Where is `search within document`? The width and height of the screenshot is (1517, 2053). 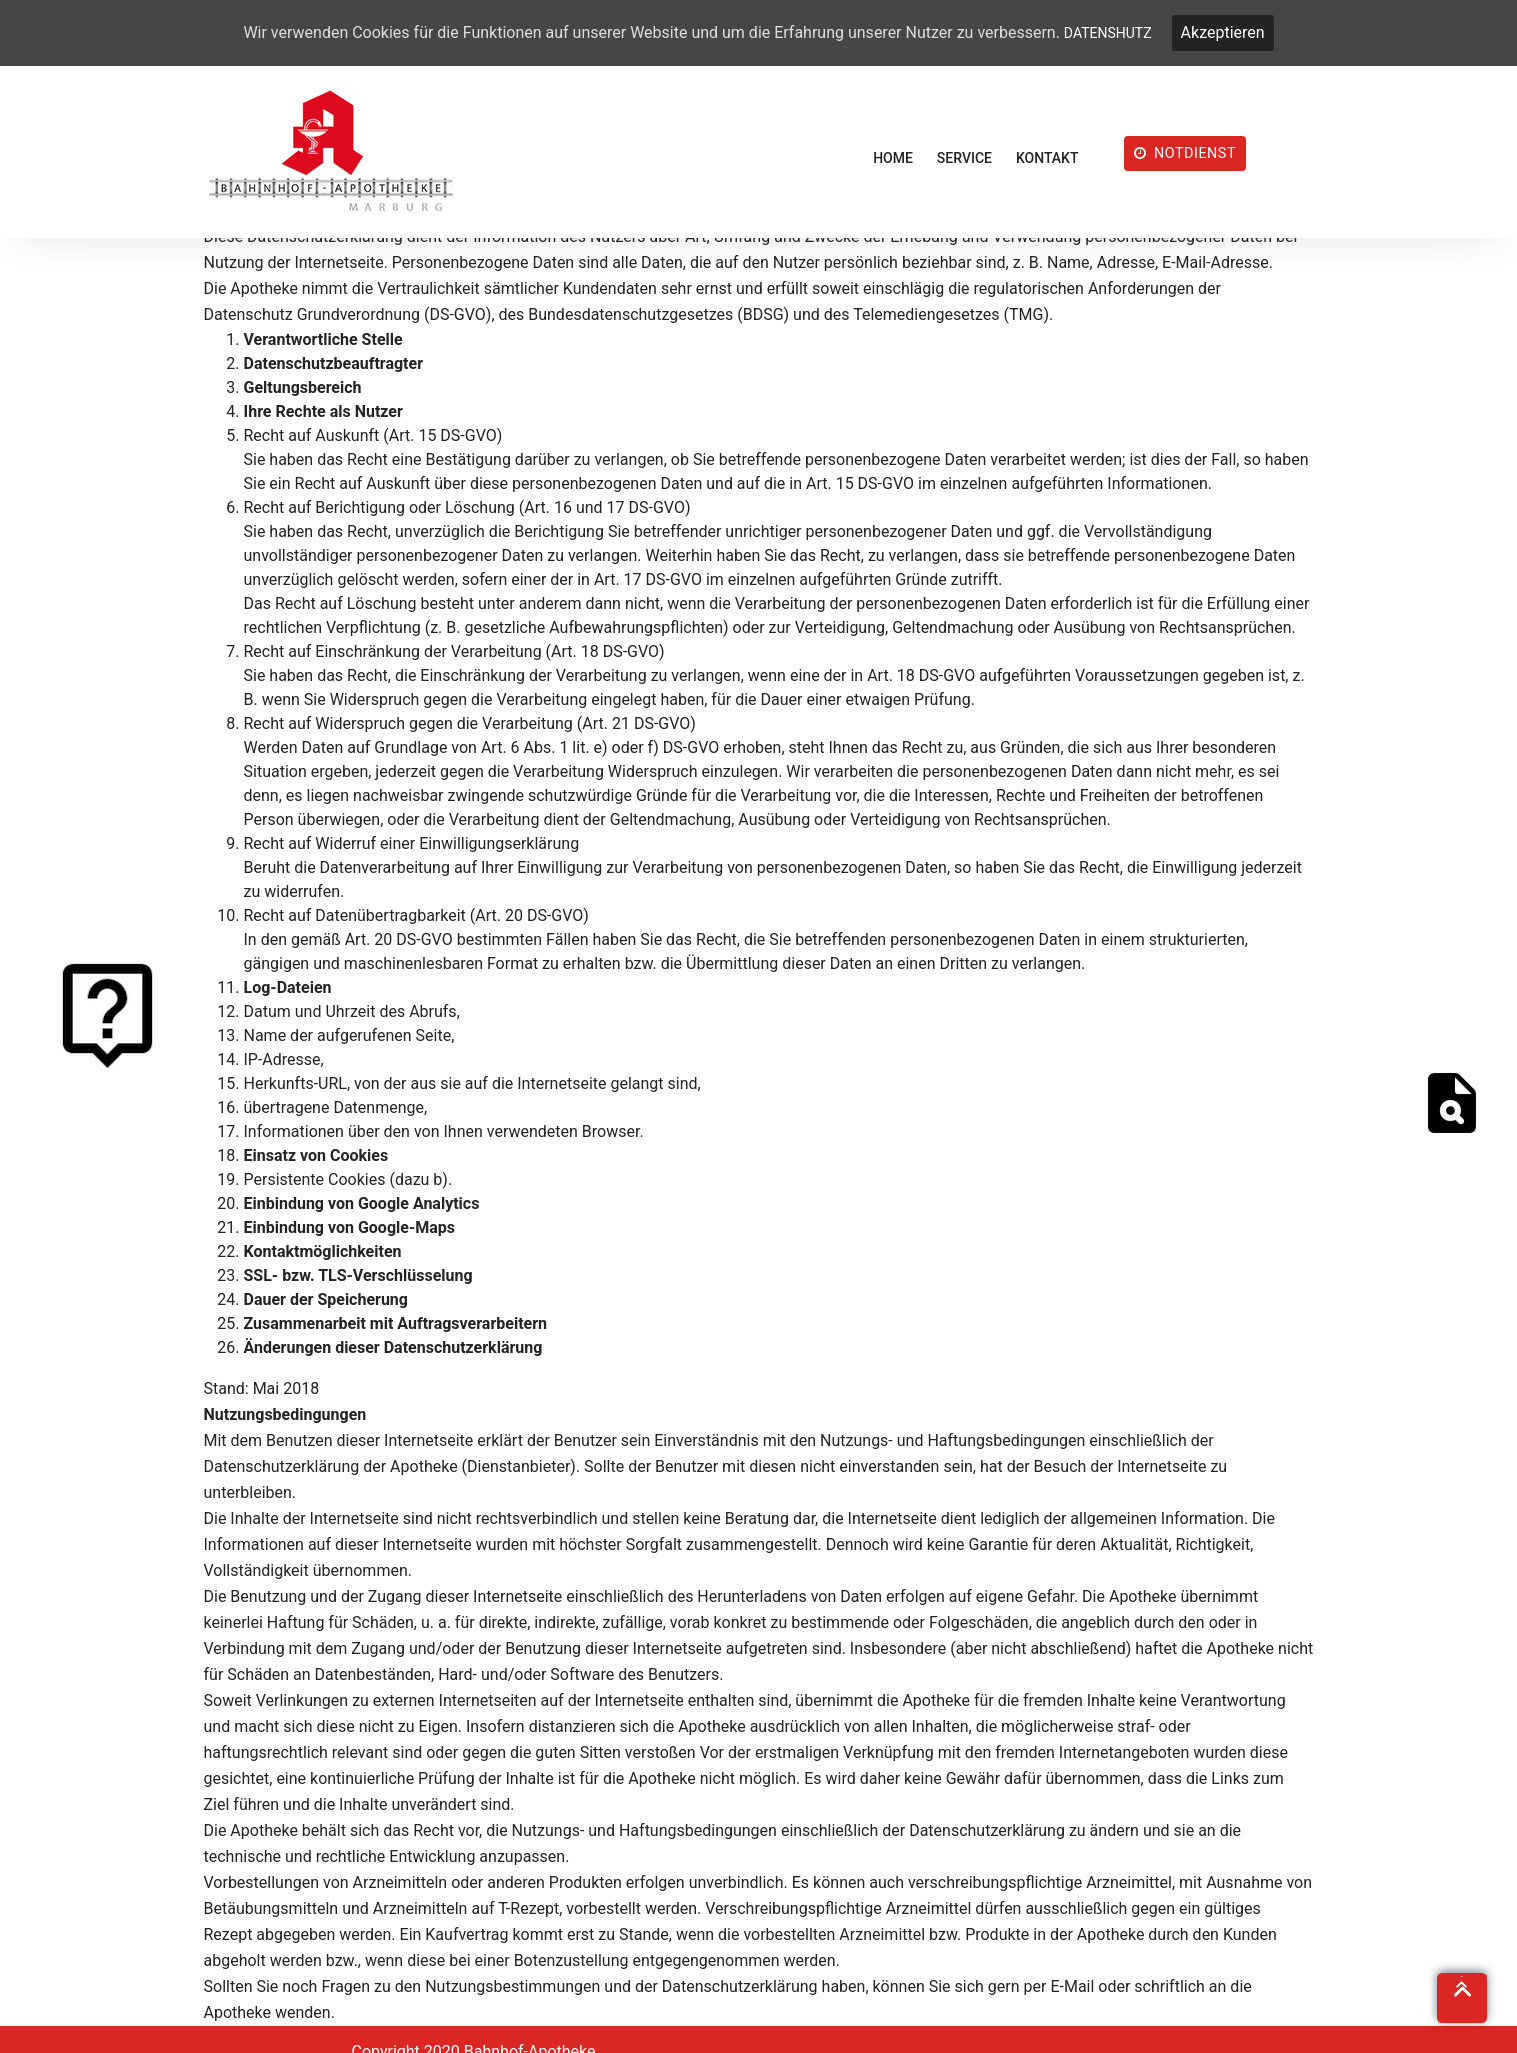
search within document is located at coordinates (1452, 1103).